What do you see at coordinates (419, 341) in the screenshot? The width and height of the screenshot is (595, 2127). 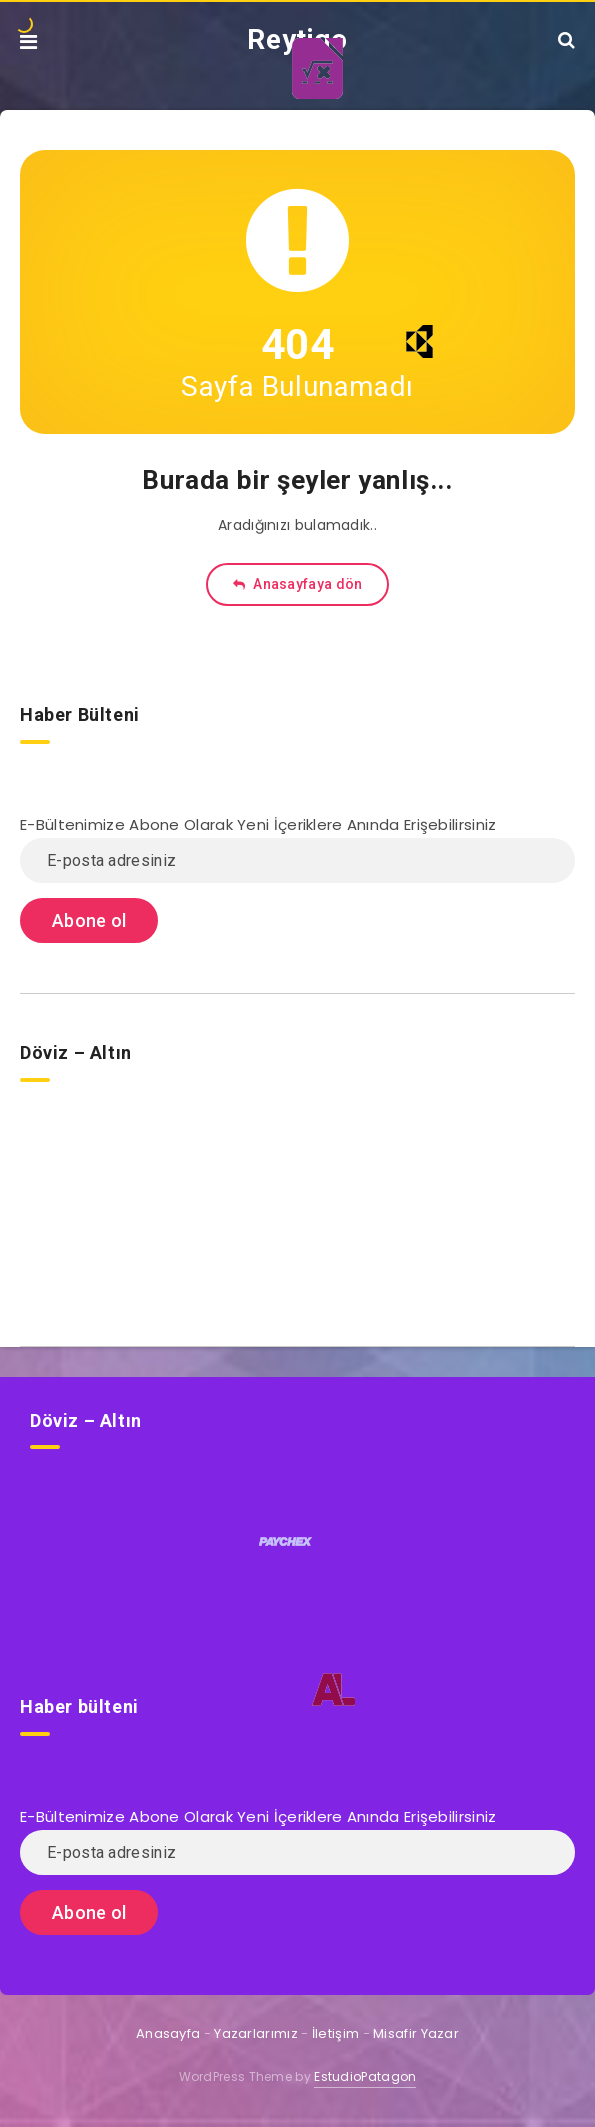 I see `kyocera brand logo` at bounding box center [419, 341].